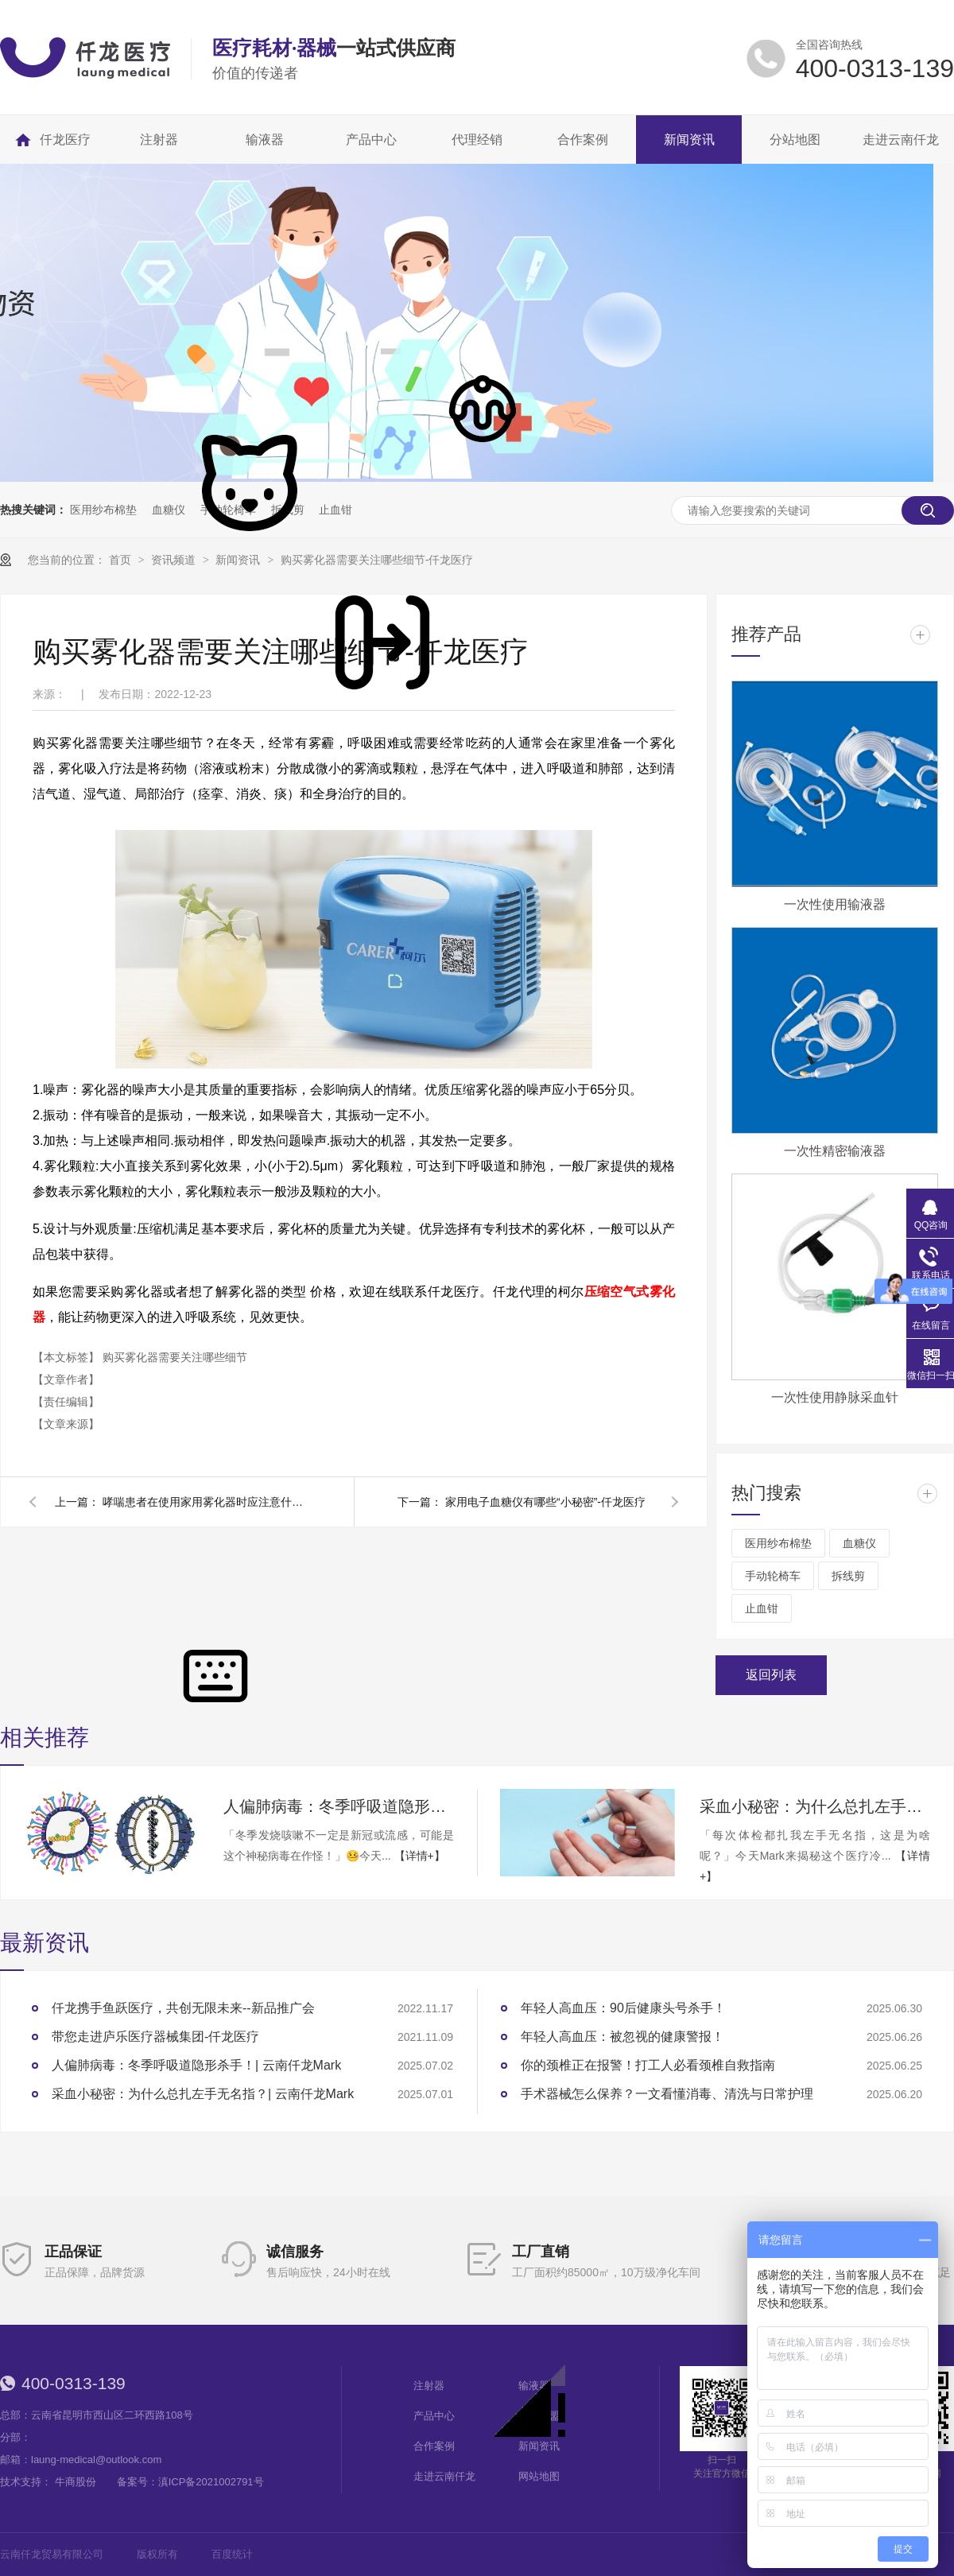 This screenshot has height=2576, width=954. What do you see at coordinates (395, 981) in the screenshot?
I see `adjust corner radius of a shape` at bounding box center [395, 981].